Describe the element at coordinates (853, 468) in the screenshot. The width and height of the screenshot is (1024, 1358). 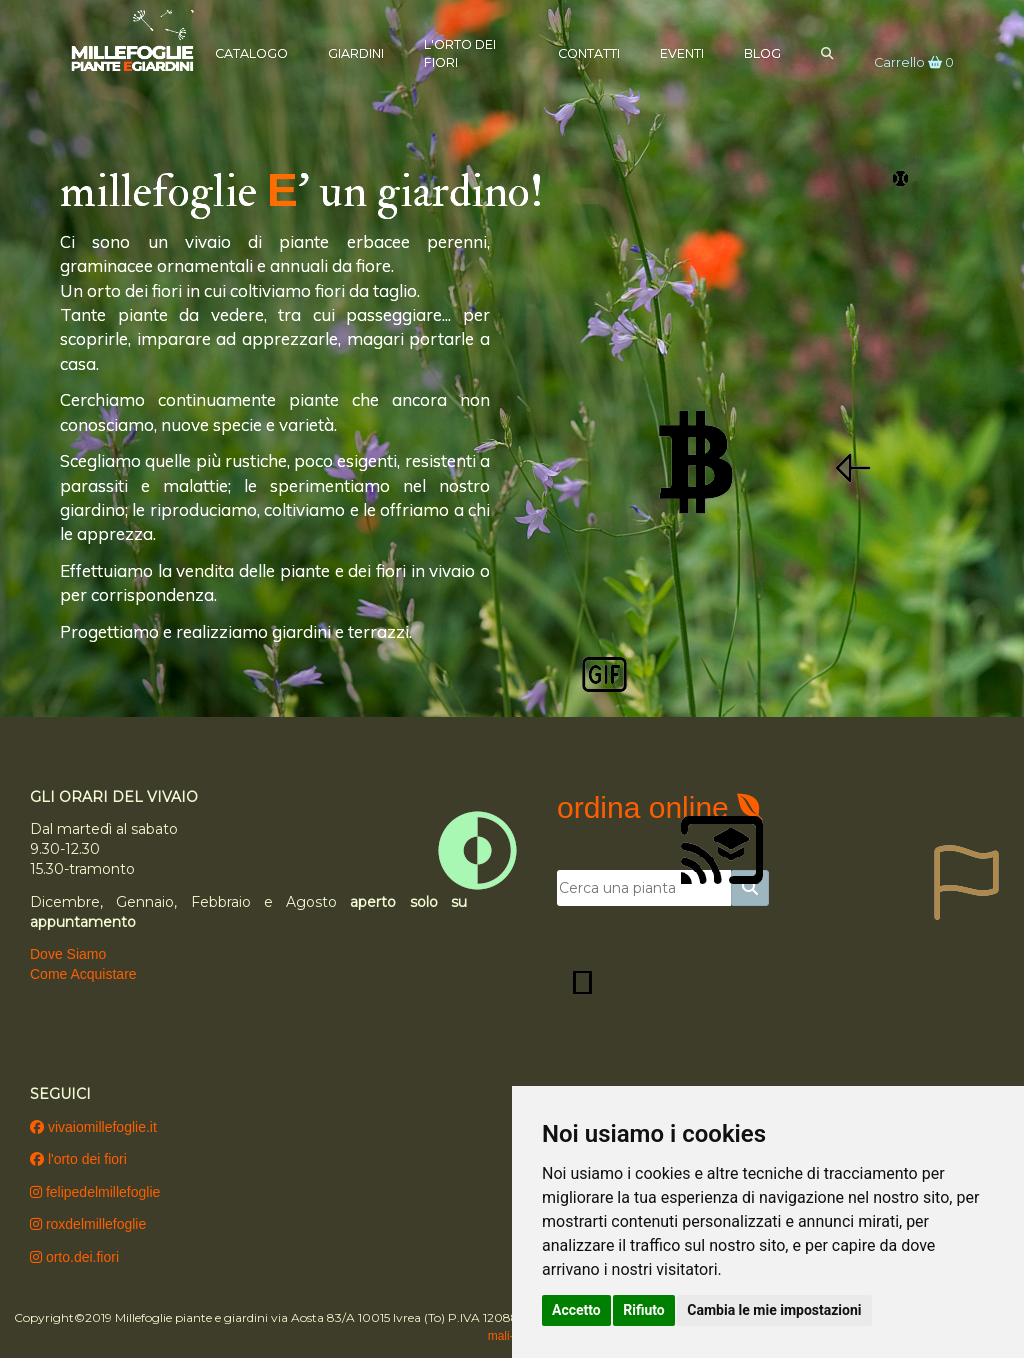
I see `go back to previous screen` at that location.